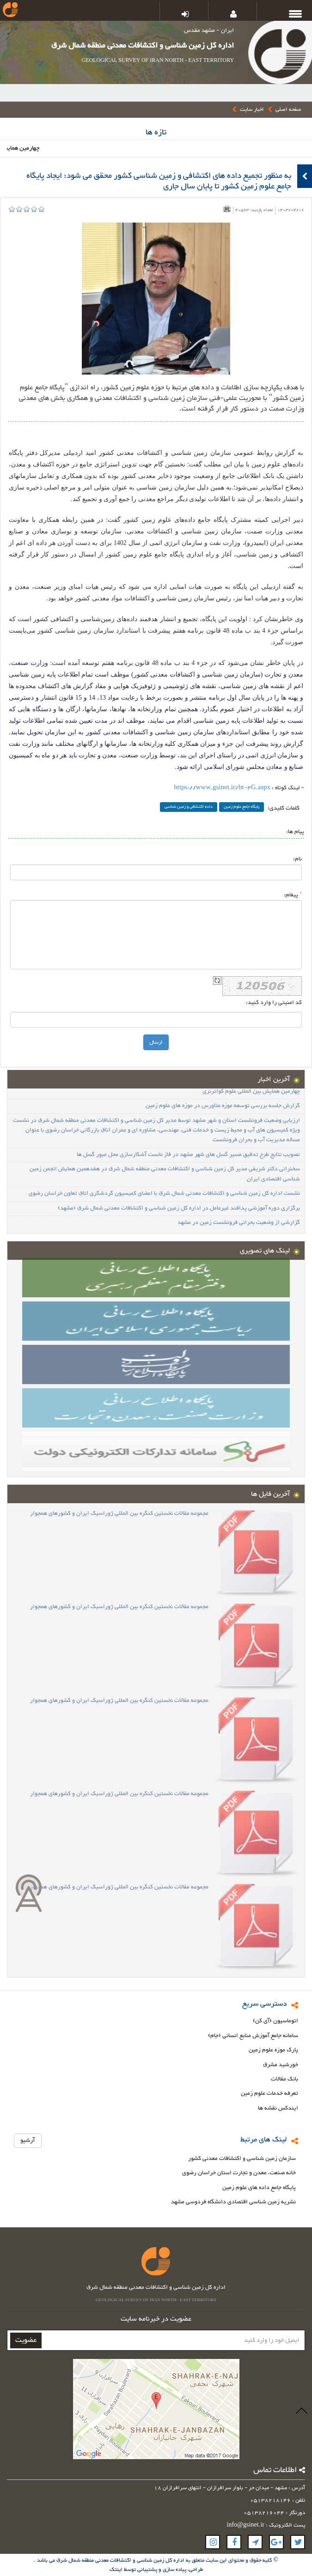  I want to click on collapse an expanded section, so click(301, 2411).